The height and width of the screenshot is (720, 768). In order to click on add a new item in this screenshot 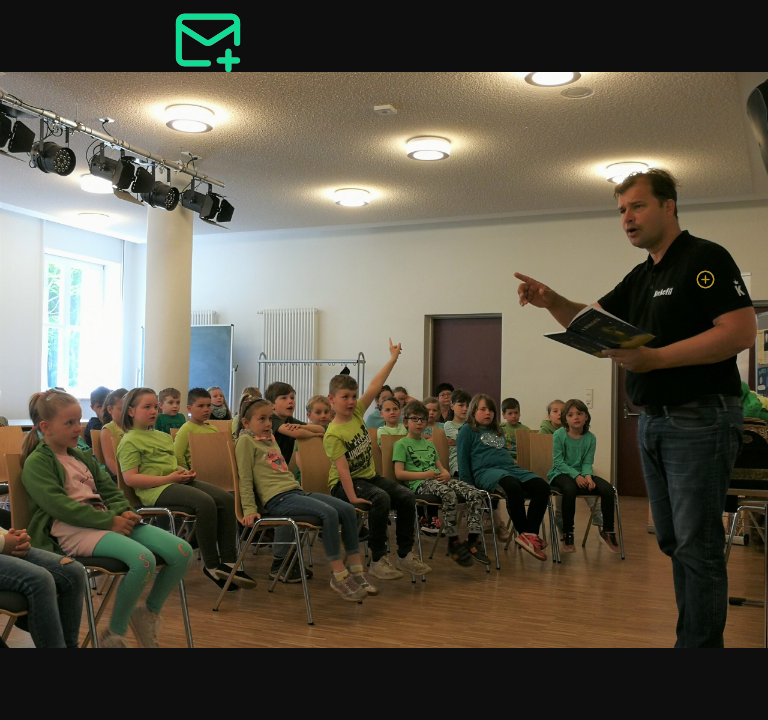, I will do `click(705, 279)`.